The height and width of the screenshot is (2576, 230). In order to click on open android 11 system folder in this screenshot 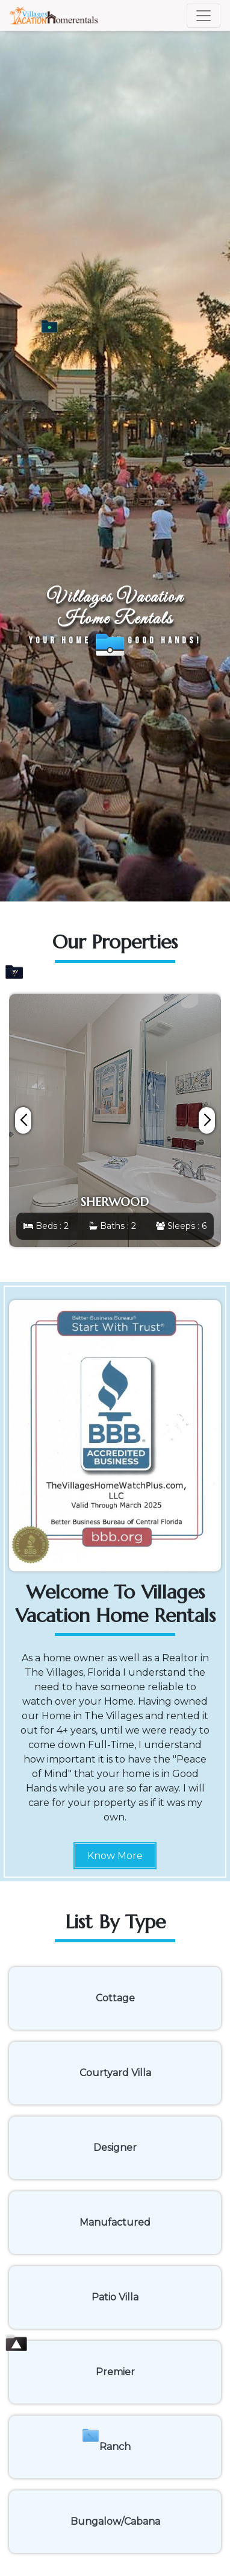, I will do `click(49, 327)`.